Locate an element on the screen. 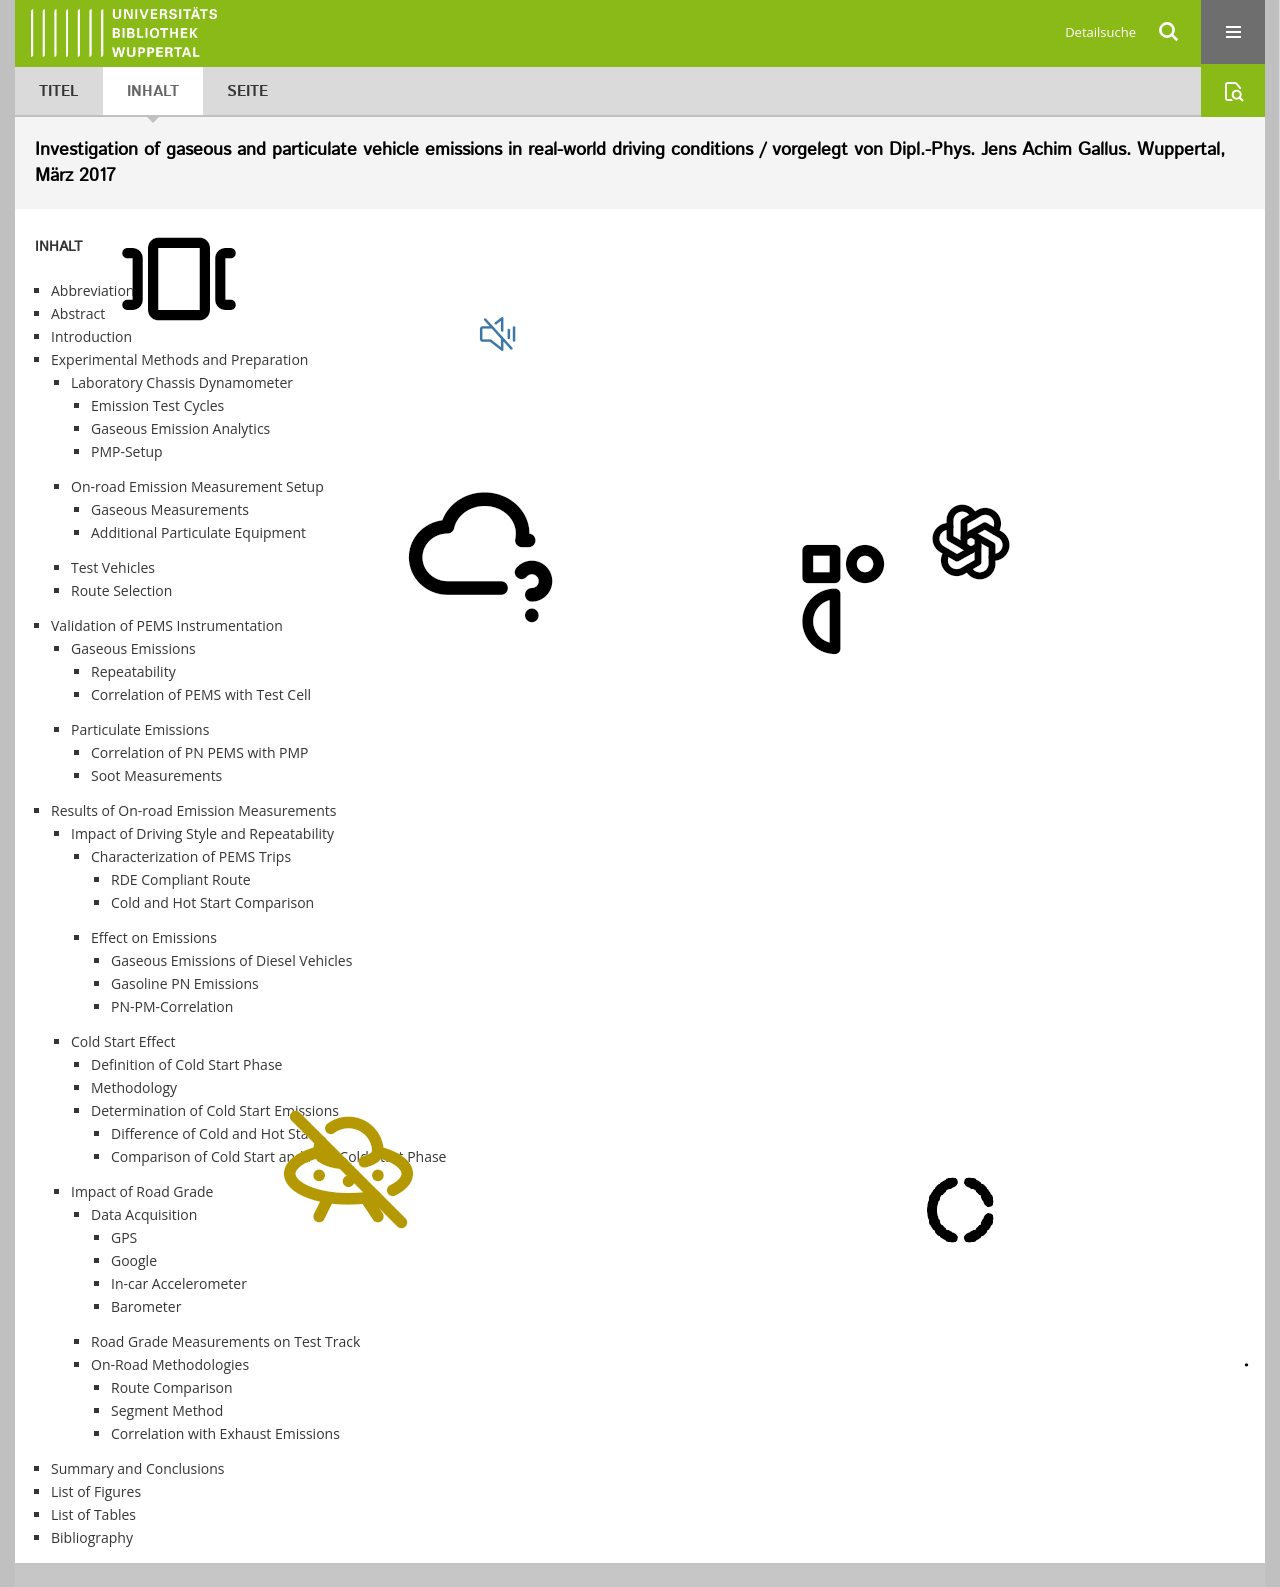  access OpenAI services or chatbot is located at coordinates (971, 542).